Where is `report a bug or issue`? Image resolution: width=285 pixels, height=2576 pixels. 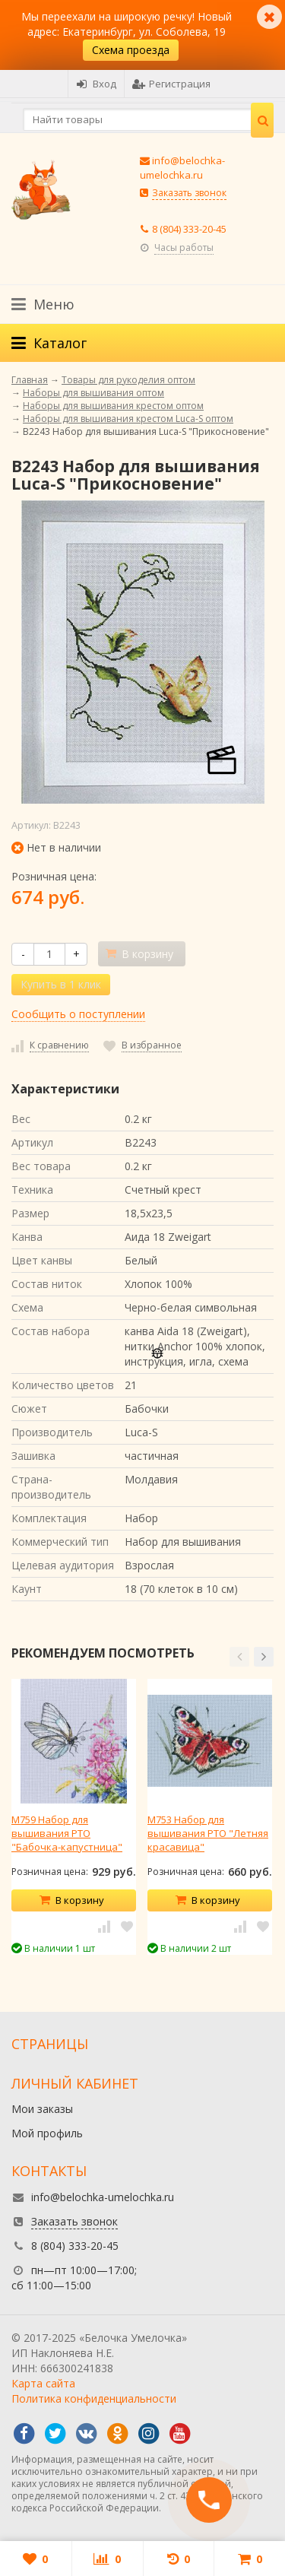
report a bug or issue is located at coordinates (157, 1353).